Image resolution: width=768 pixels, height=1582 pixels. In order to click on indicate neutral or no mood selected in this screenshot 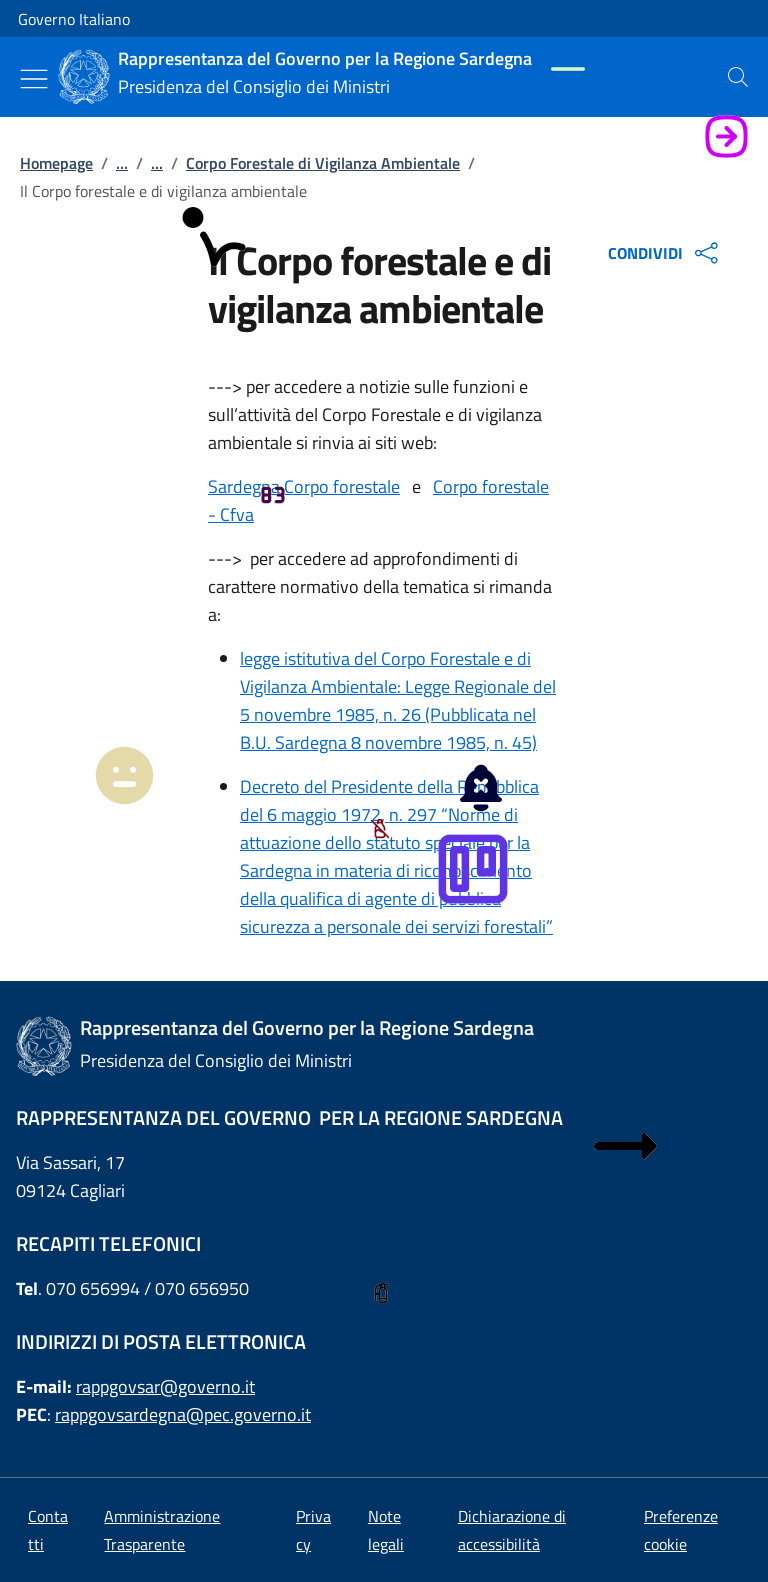, I will do `click(124, 775)`.